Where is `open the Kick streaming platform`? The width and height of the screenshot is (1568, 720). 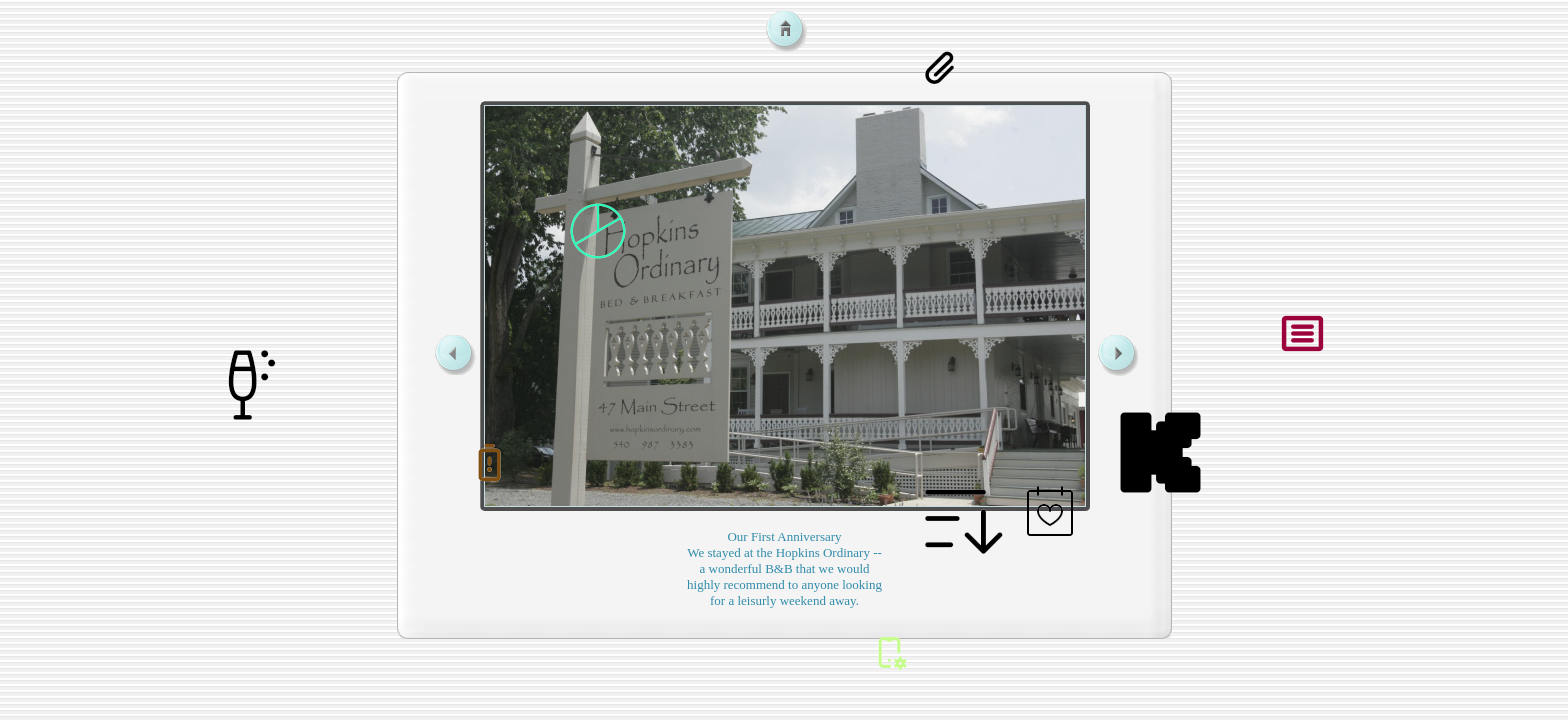
open the Kick streaming platform is located at coordinates (1160, 452).